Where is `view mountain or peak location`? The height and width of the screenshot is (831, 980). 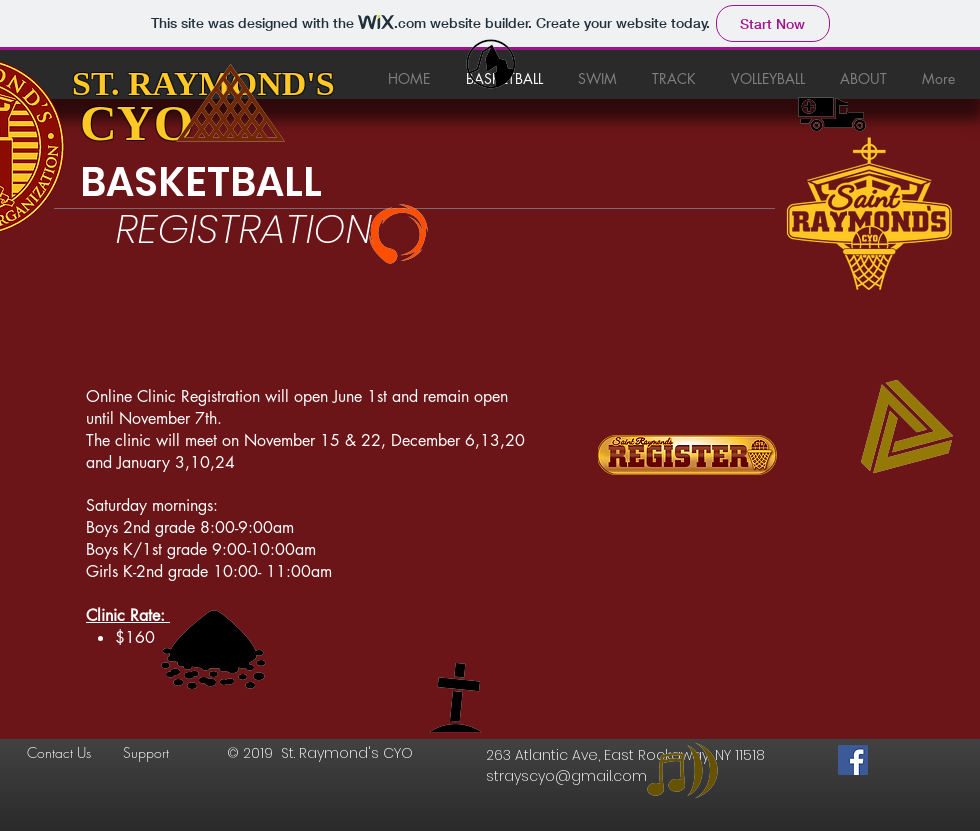 view mountain or peak location is located at coordinates (491, 64).